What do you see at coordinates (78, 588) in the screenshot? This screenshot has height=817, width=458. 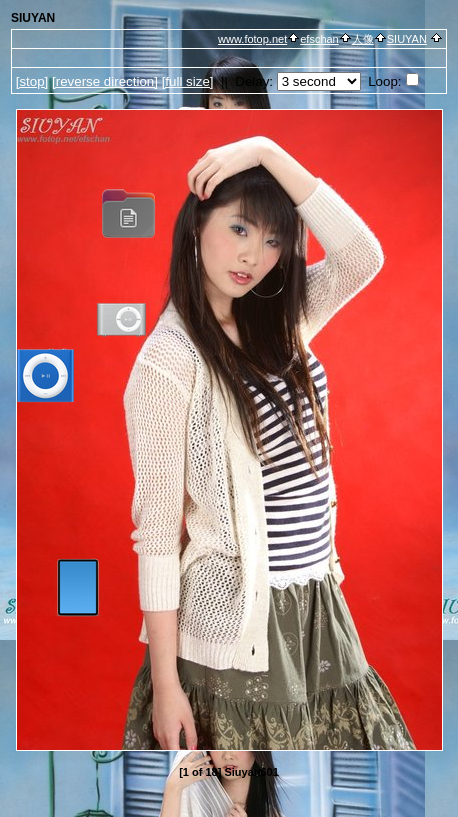 I see `iPad Air device icon` at bounding box center [78, 588].